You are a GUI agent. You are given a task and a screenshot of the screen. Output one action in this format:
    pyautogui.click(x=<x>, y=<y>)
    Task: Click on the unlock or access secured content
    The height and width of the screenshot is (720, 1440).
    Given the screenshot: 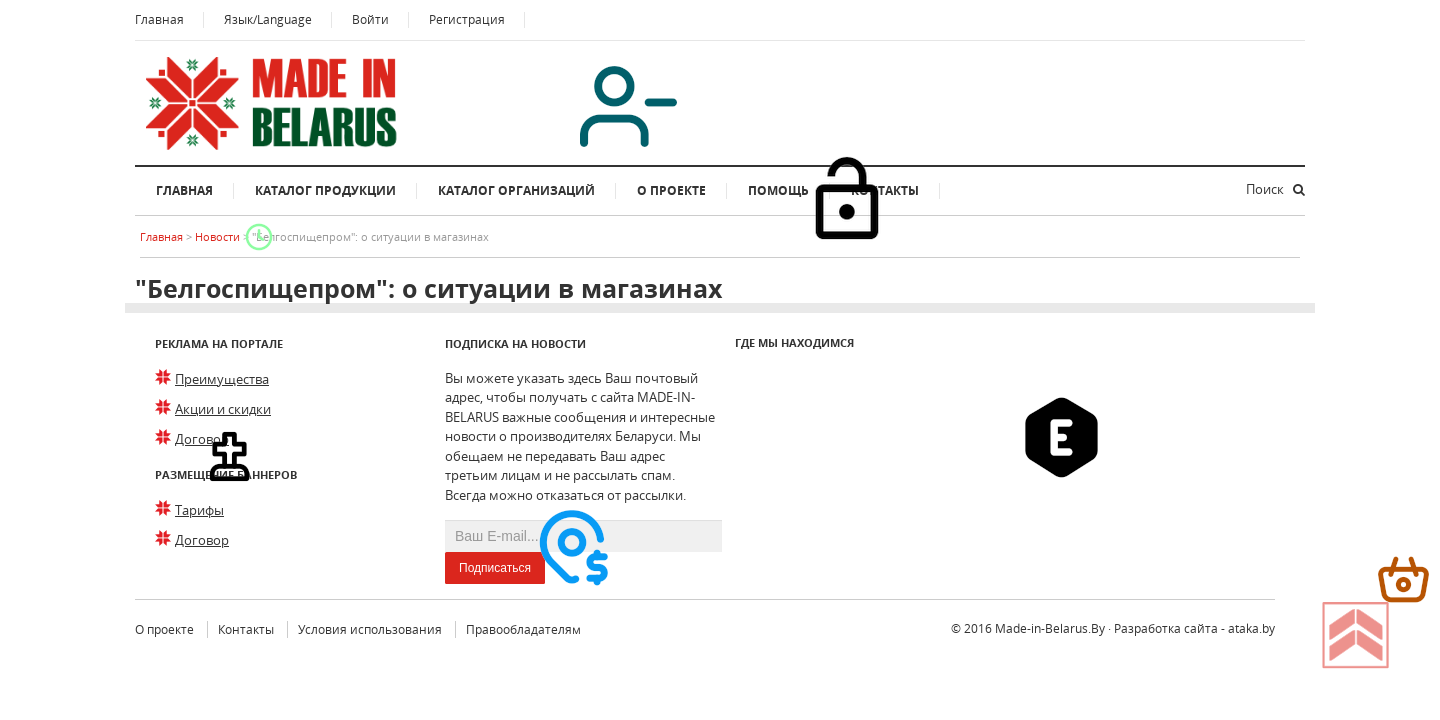 What is the action you would take?
    pyautogui.click(x=847, y=200)
    